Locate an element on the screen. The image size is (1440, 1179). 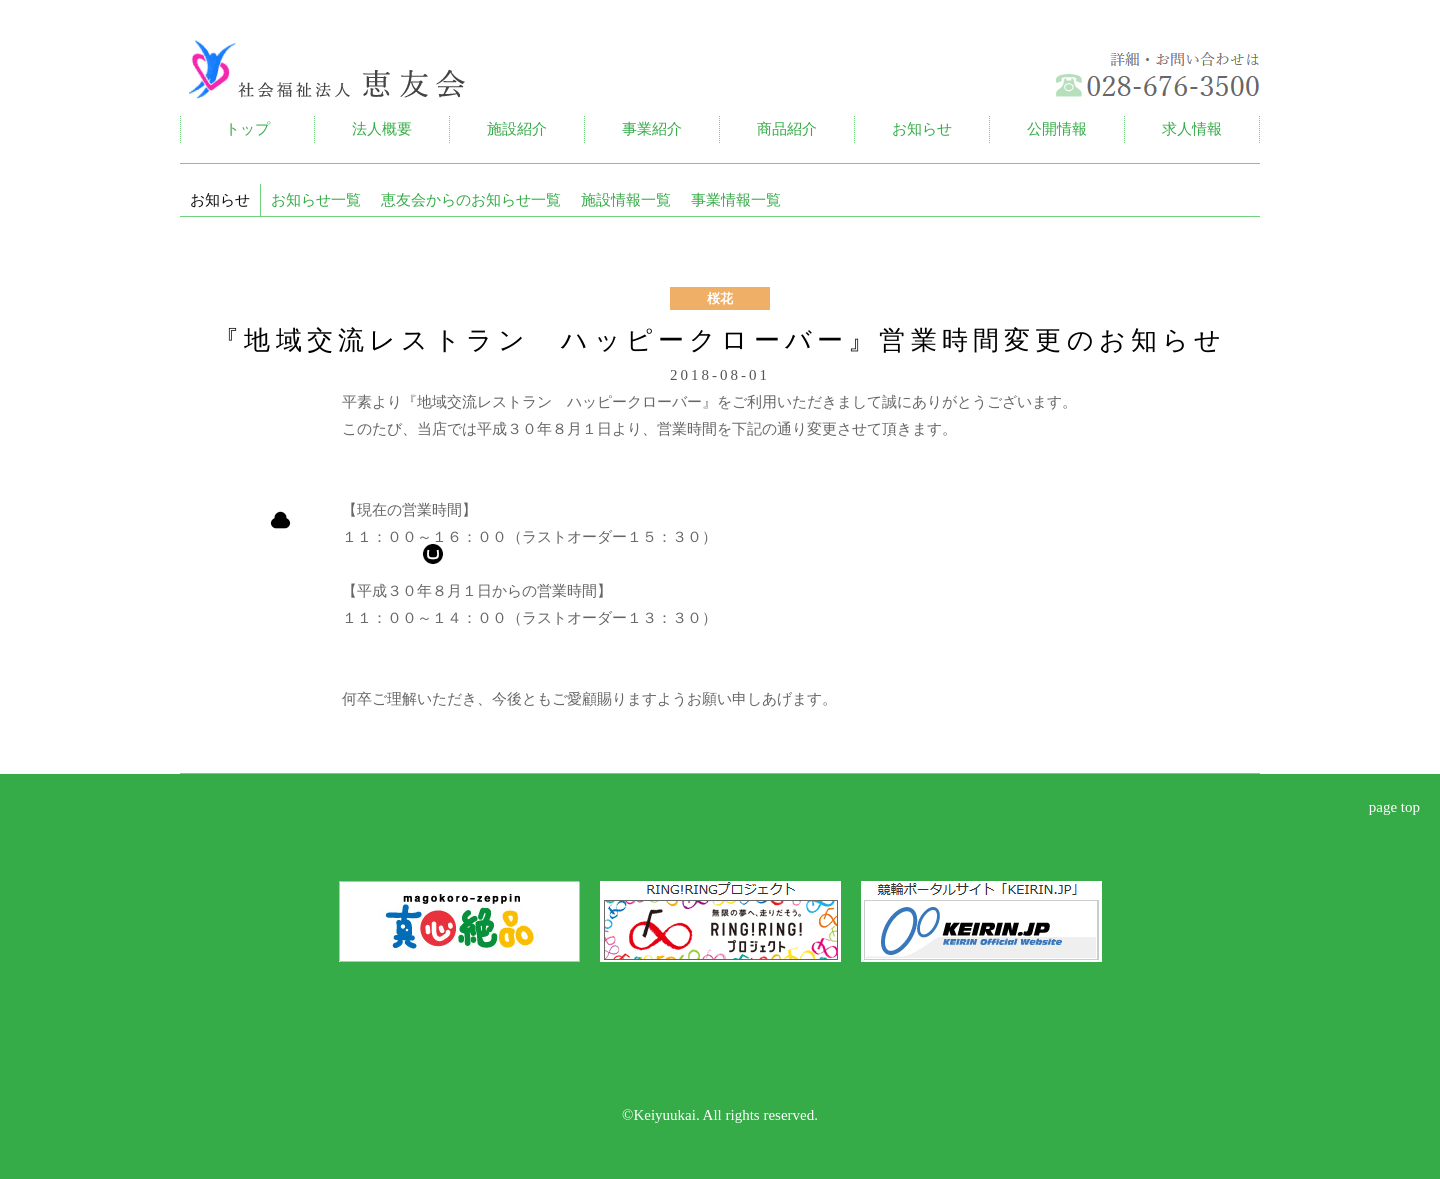
indicates cloudy weather conditions is located at coordinates (280, 520).